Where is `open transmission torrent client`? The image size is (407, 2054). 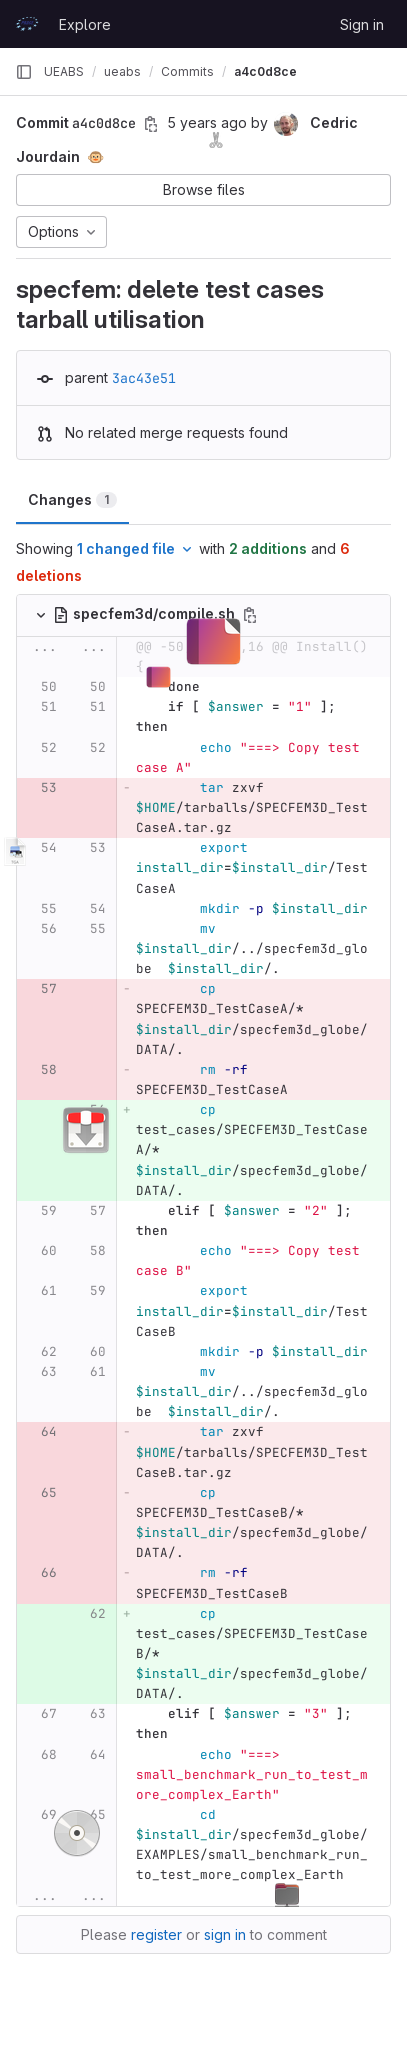 open transmission torrent client is located at coordinates (86, 1130).